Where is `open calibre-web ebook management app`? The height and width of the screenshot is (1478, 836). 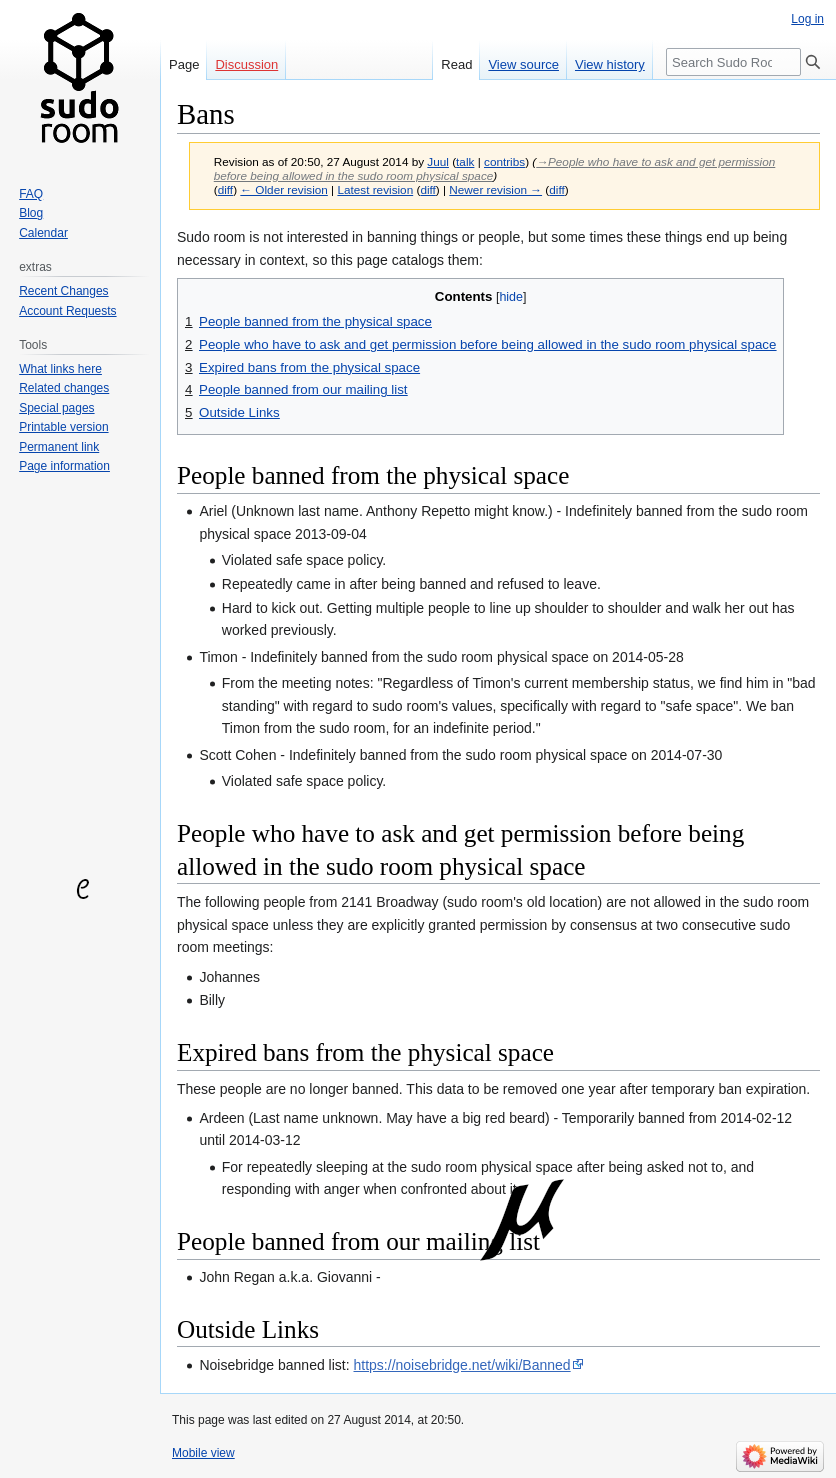 open calibre-web ebook management app is located at coordinates (83, 889).